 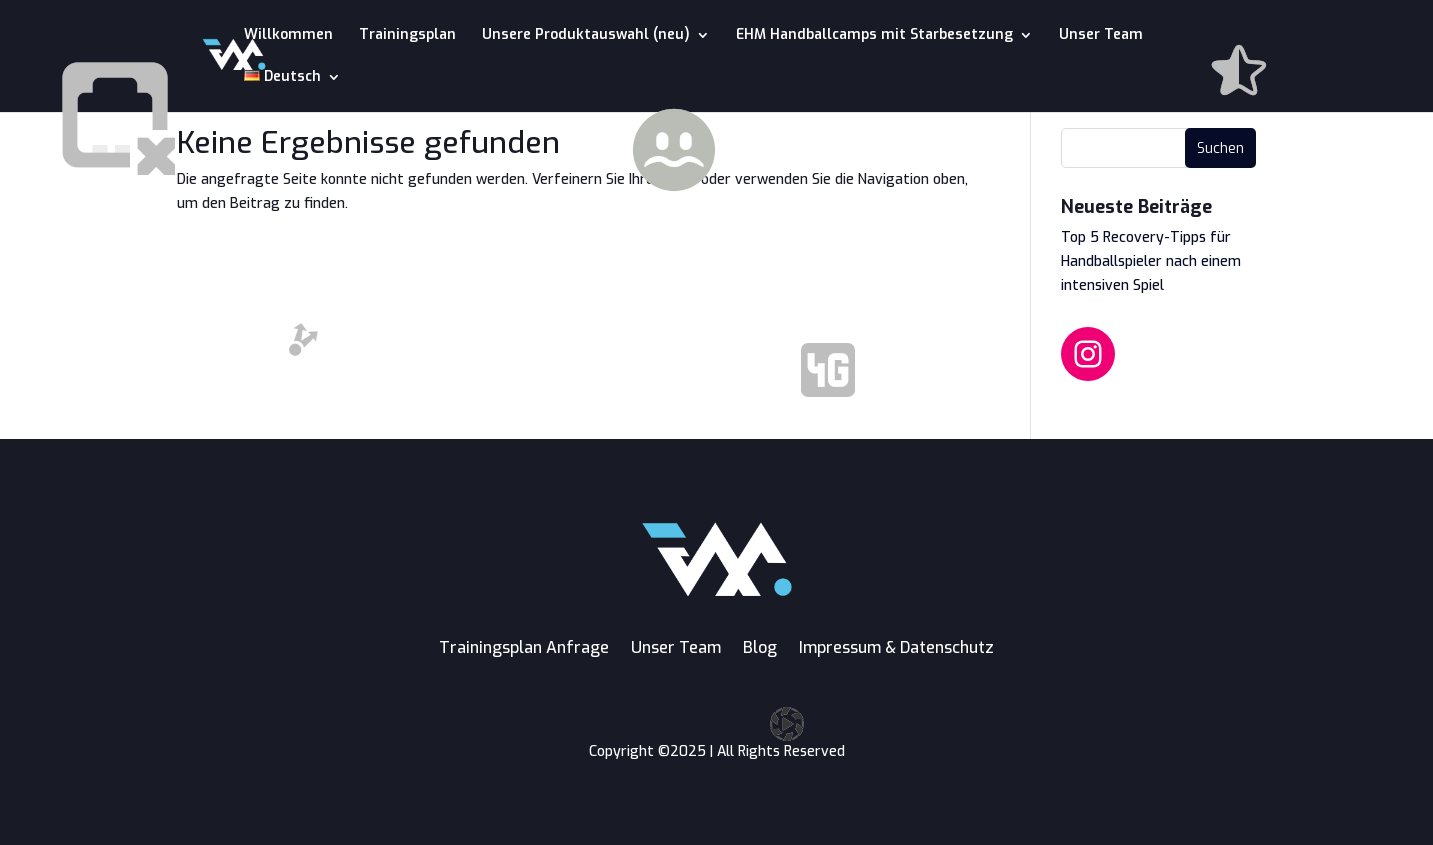 What do you see at coordinates (787, 724) in the screenshot?
I see `open lollypop music player` at bounding box center [787, 724].